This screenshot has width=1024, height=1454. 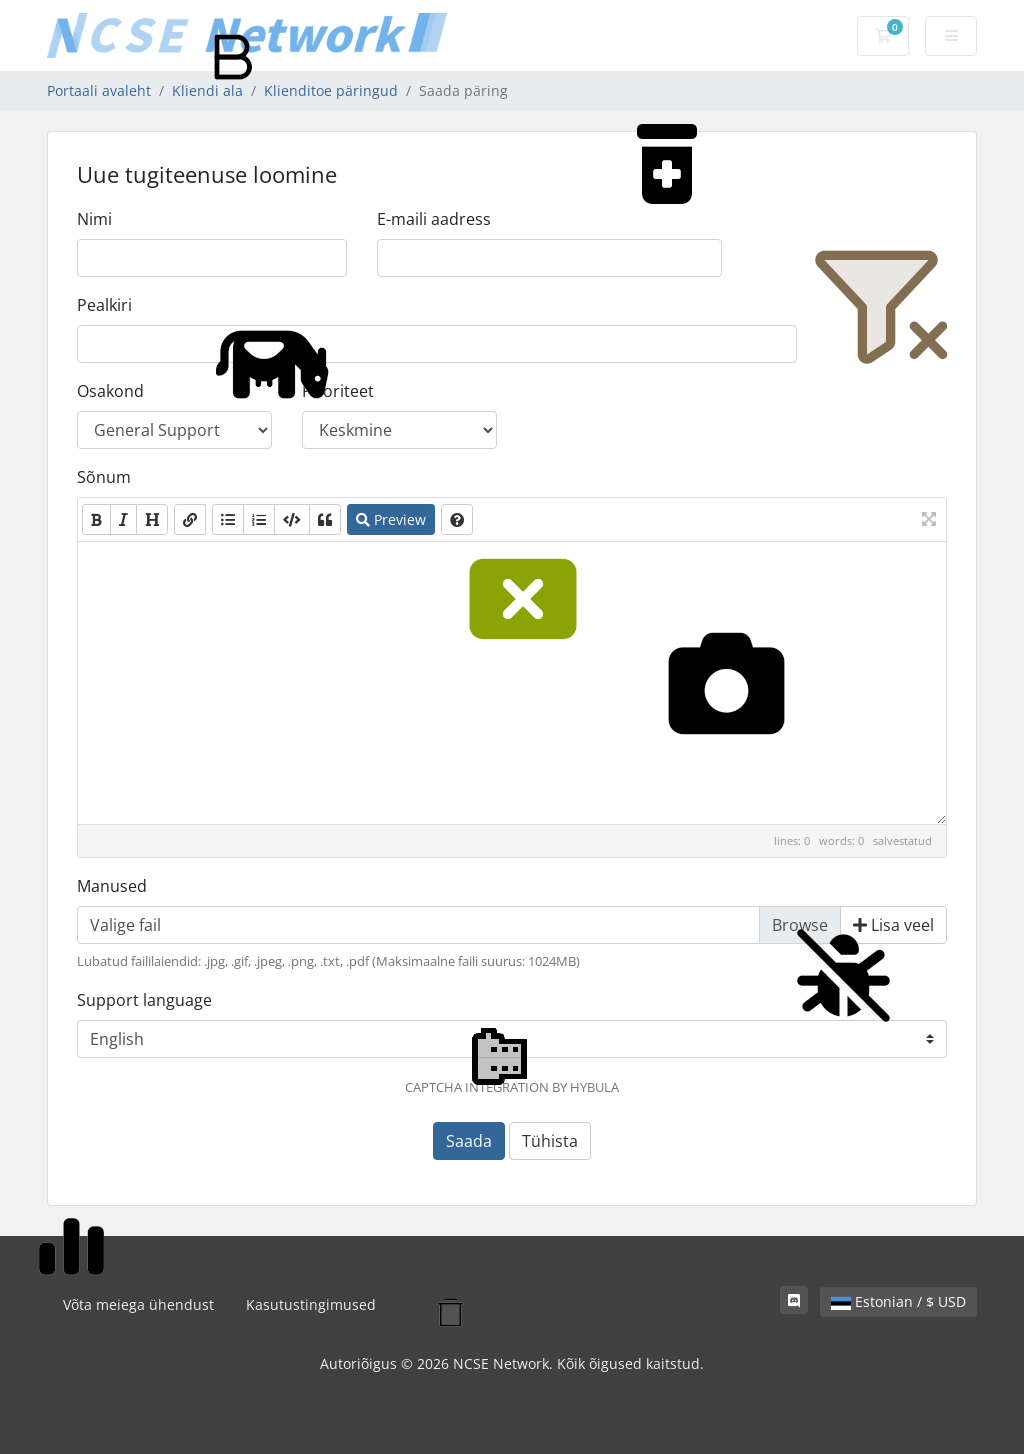 What do you see at coordinates (843, 975) in the screenshot?
I see `disable bug tracking or debugging mode` at bounding box center [843, 975].